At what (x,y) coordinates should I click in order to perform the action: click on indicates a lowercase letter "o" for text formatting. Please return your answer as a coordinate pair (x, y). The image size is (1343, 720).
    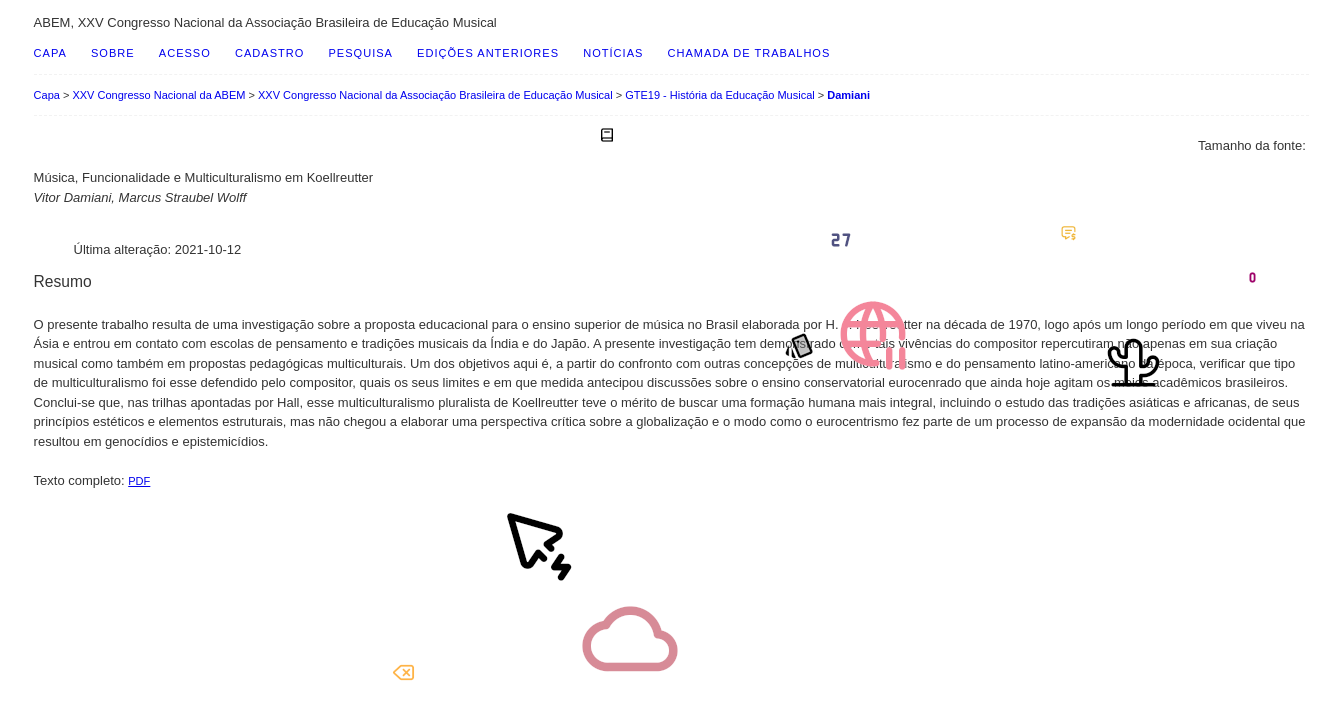
    Looking at the image, I should click on (1252, 277).